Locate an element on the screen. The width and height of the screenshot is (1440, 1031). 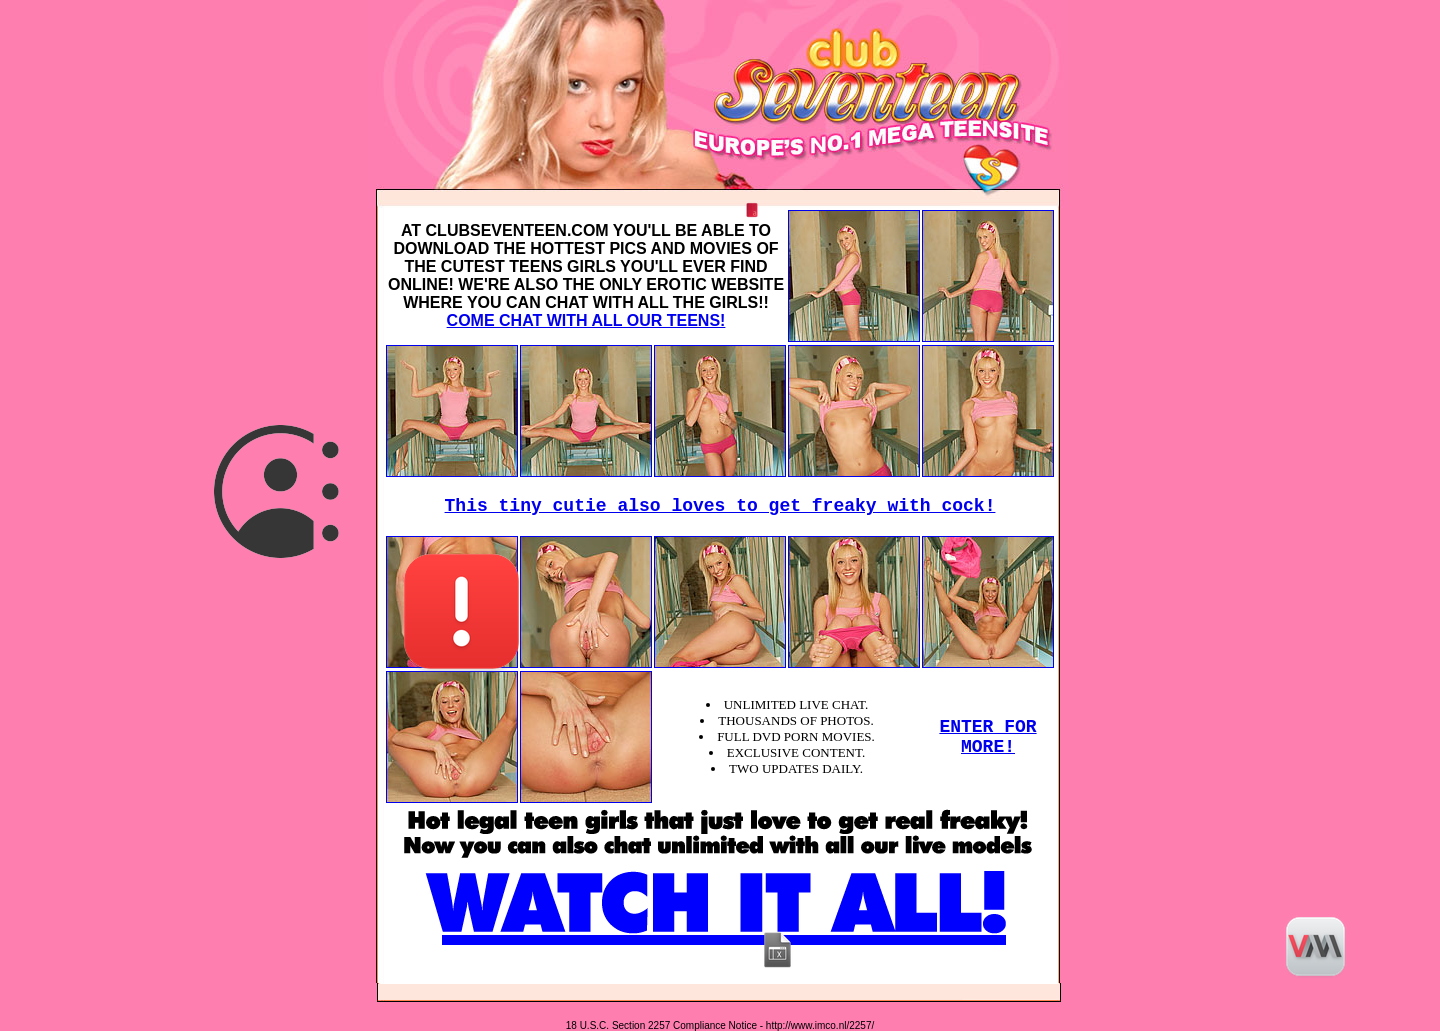
a macbinary file type indicator is located at coordinates (777, 950).